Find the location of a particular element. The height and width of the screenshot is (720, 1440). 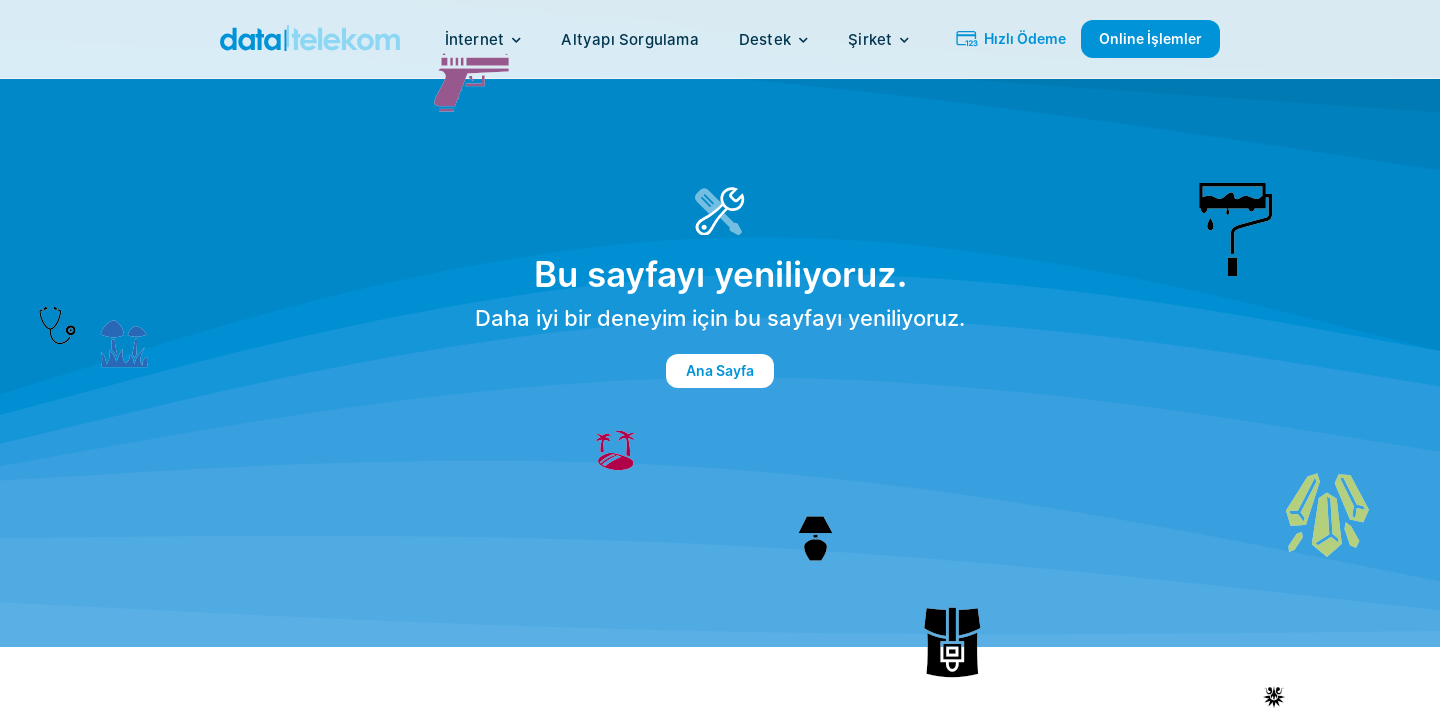

toggle bedside lamp or night light is located at coordinates (815, 538).